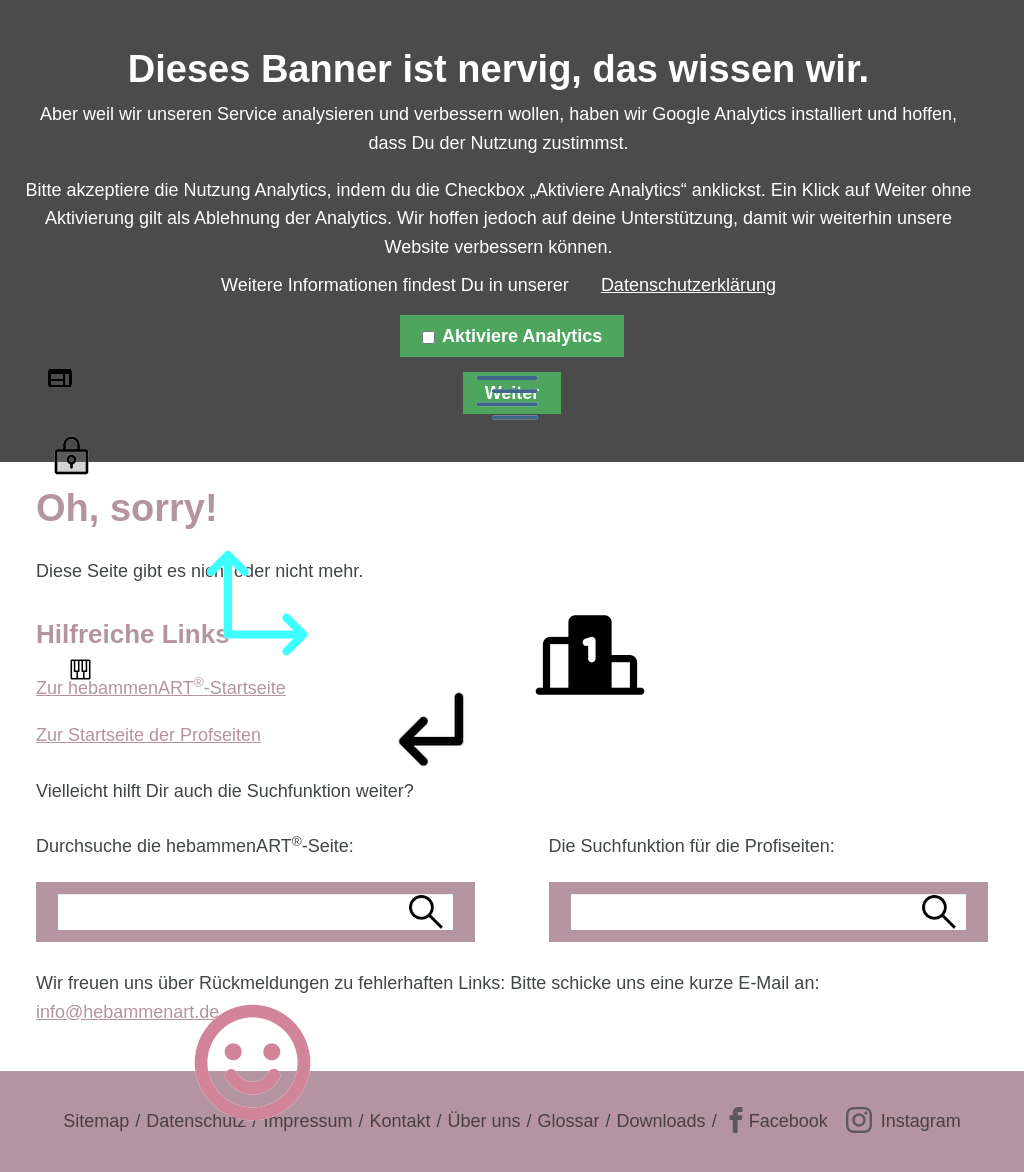 The height and width of the screenshot is (1172, 1024). What do you see at coordinates (252, 1062) in the screenshot?
I see `add an emoji or reaction` at bounding box center [252, 1062].